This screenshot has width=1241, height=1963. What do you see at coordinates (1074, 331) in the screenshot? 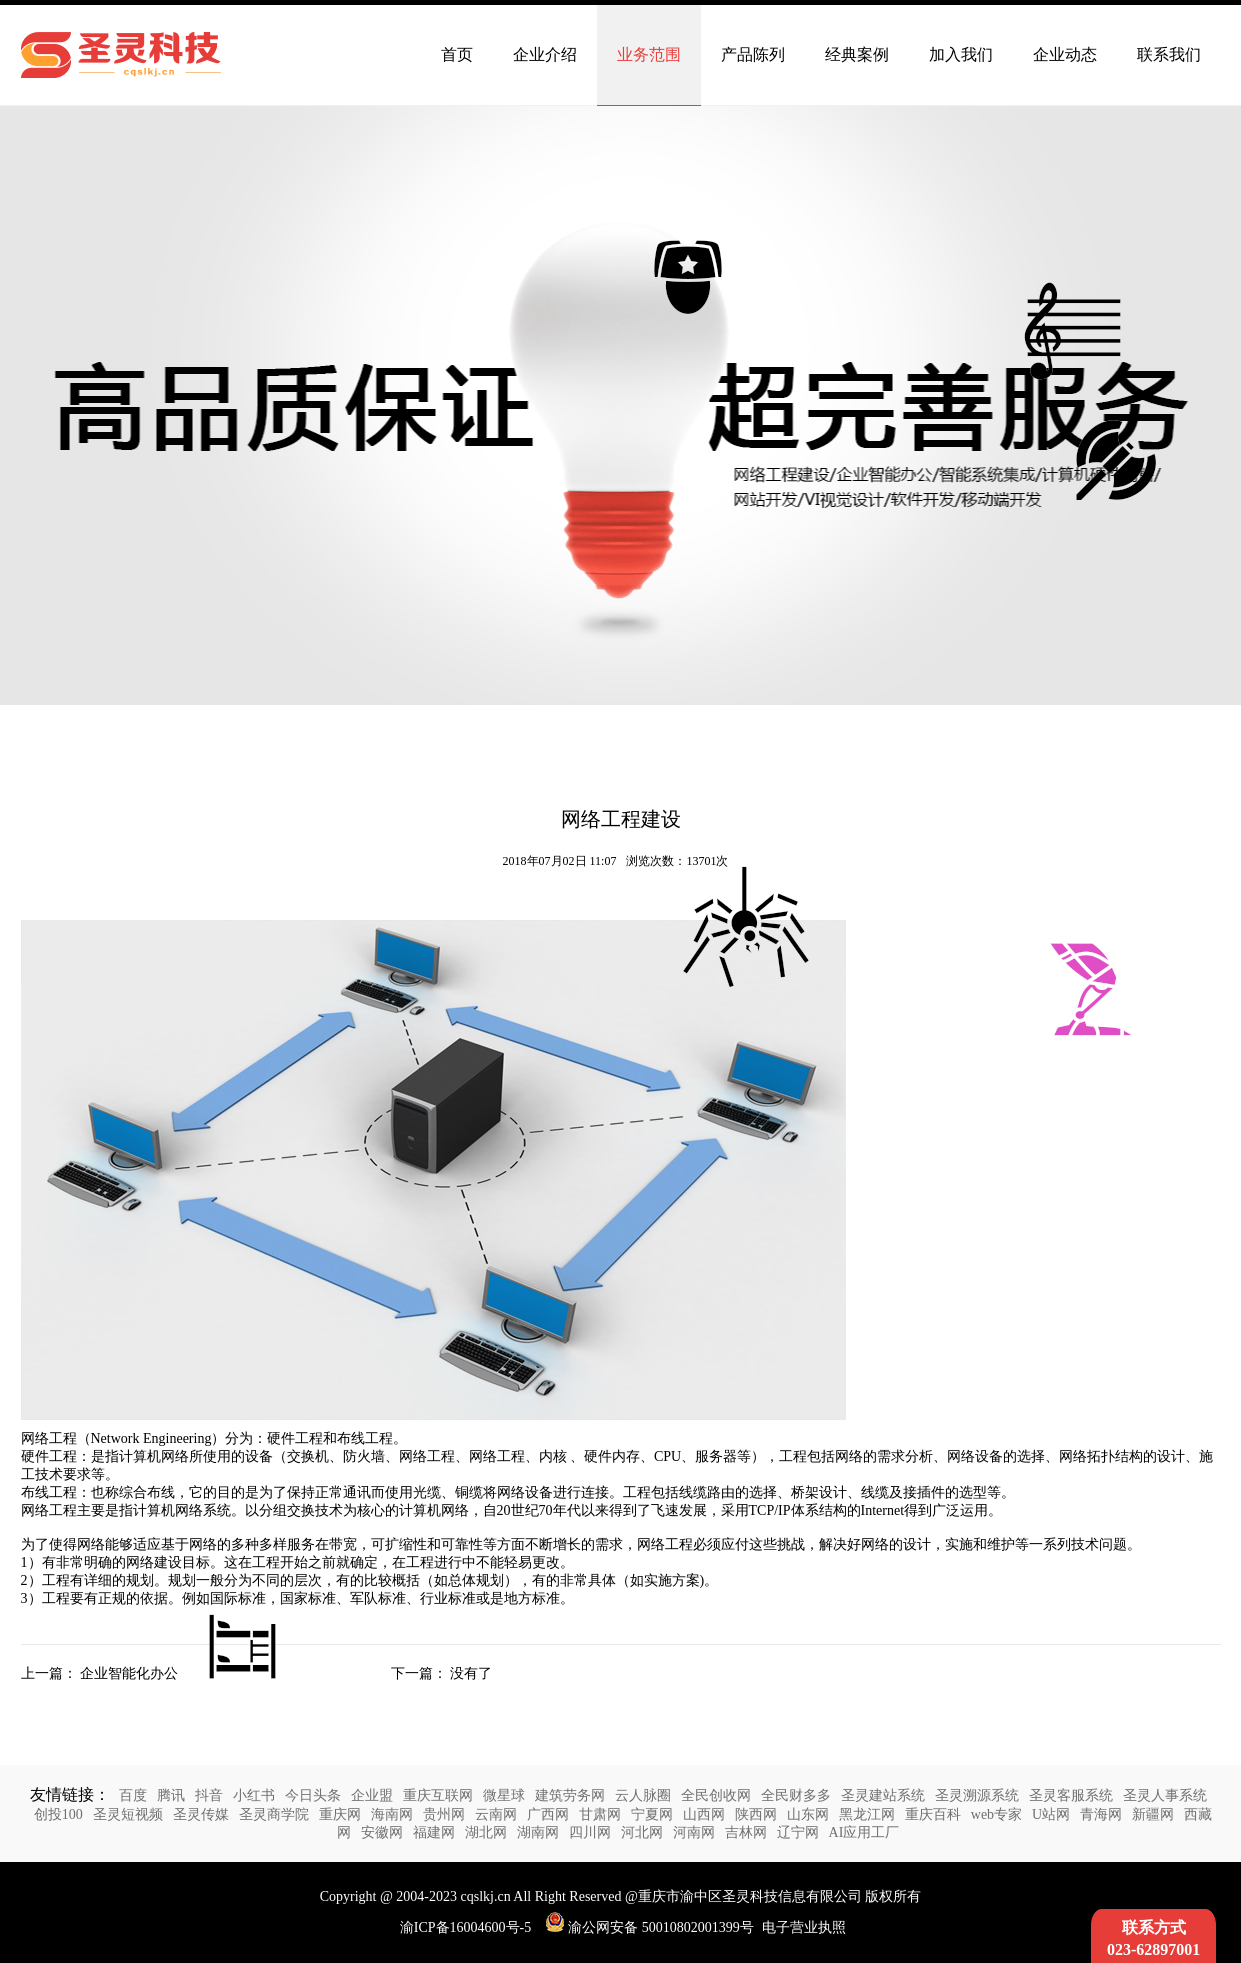
I see `view sheet music or musical scores` at bounding box center [1074, 331].